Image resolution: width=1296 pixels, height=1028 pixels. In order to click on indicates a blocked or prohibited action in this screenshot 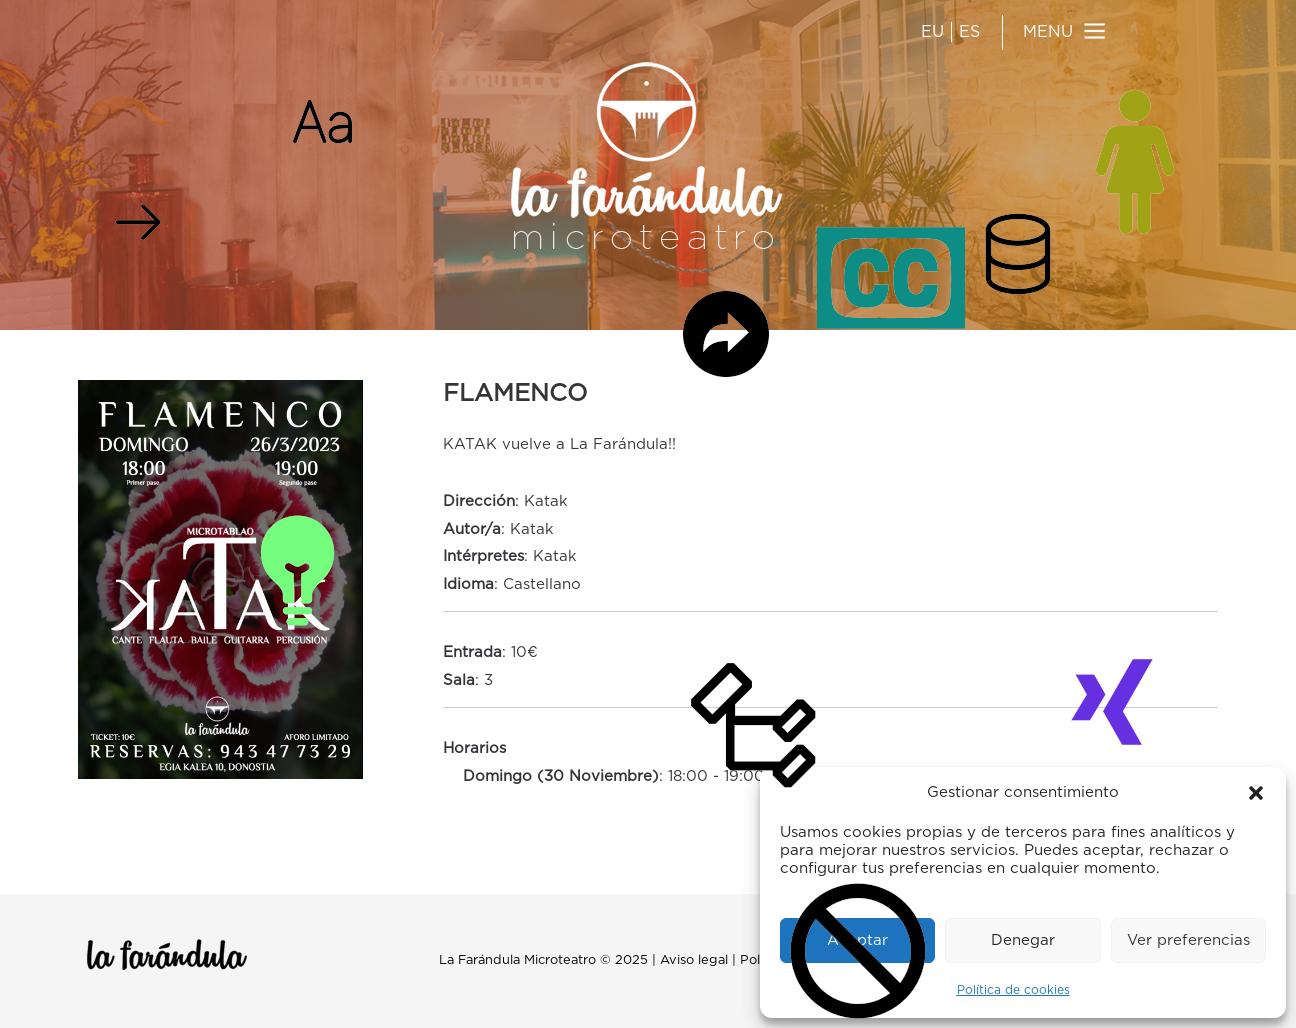, I will do `click(858, 951)`.